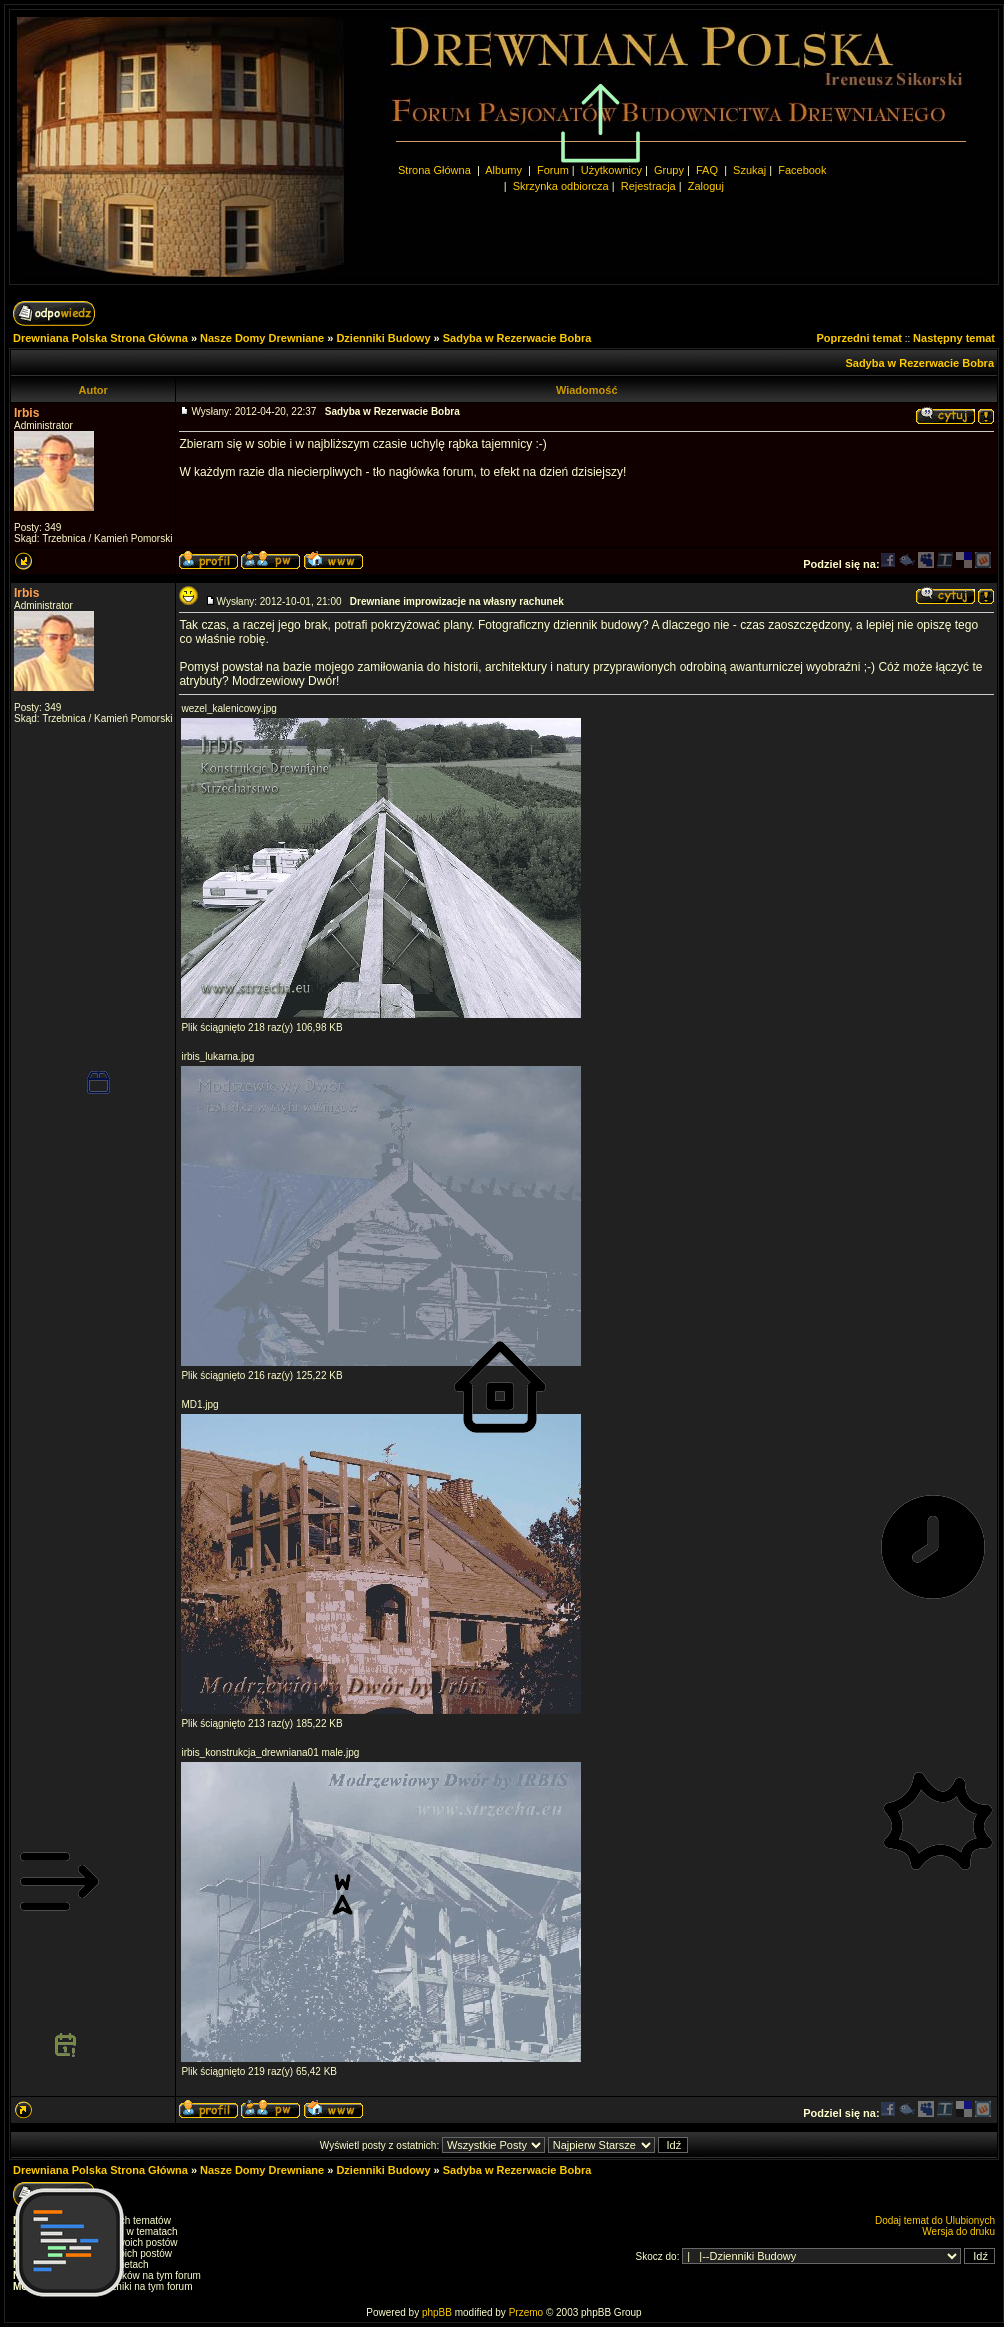  What do you see at coordinates (938, 1821) in the screenshot?
I see `indicates an explosion or impact effect` at bounding box center [938, 1821].